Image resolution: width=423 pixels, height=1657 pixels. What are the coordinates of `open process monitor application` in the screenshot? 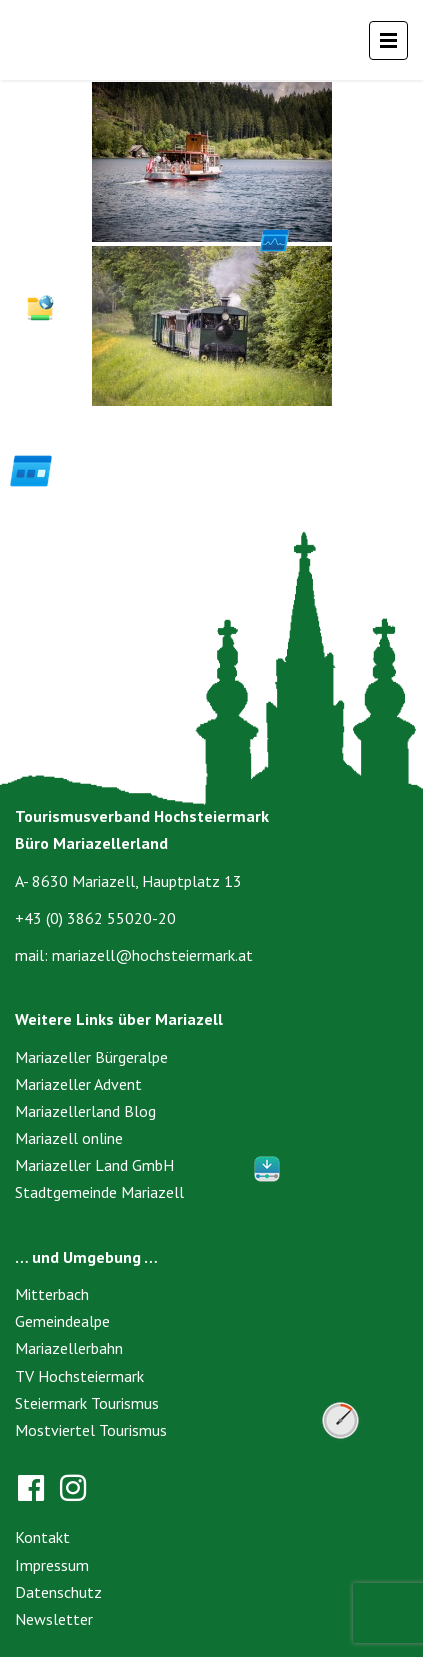 It's located at (274, 240).